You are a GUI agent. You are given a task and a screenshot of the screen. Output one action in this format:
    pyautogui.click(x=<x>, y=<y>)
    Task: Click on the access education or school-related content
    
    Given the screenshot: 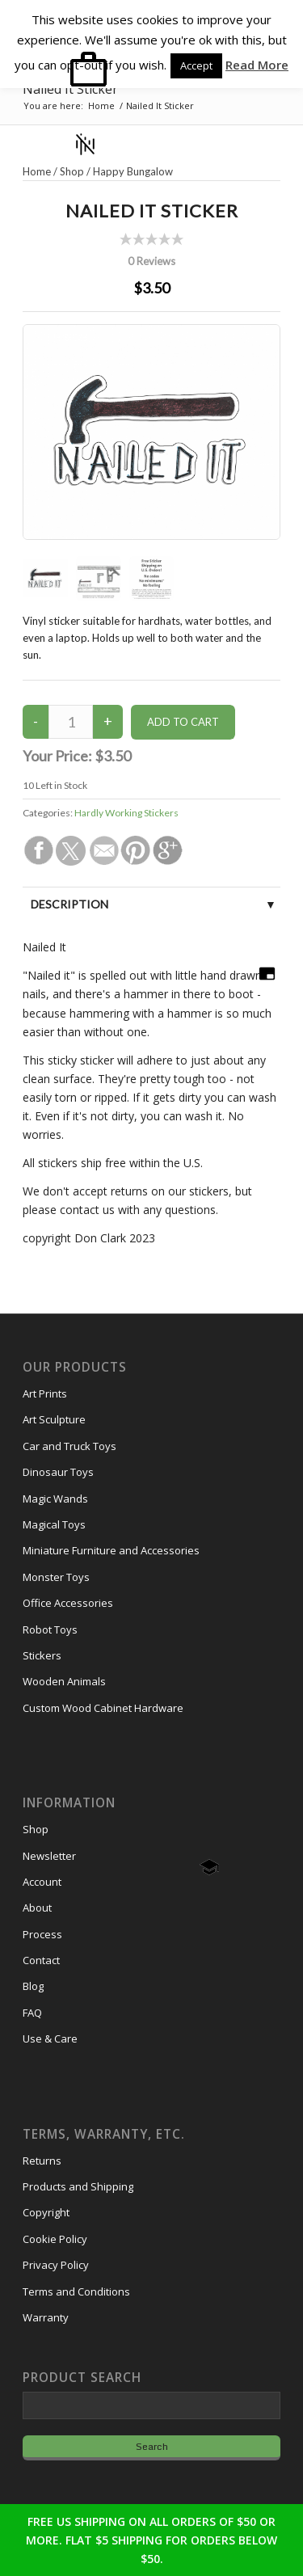 What is the action you would take?
    pyautogui.click(x=209, y=1867)
    